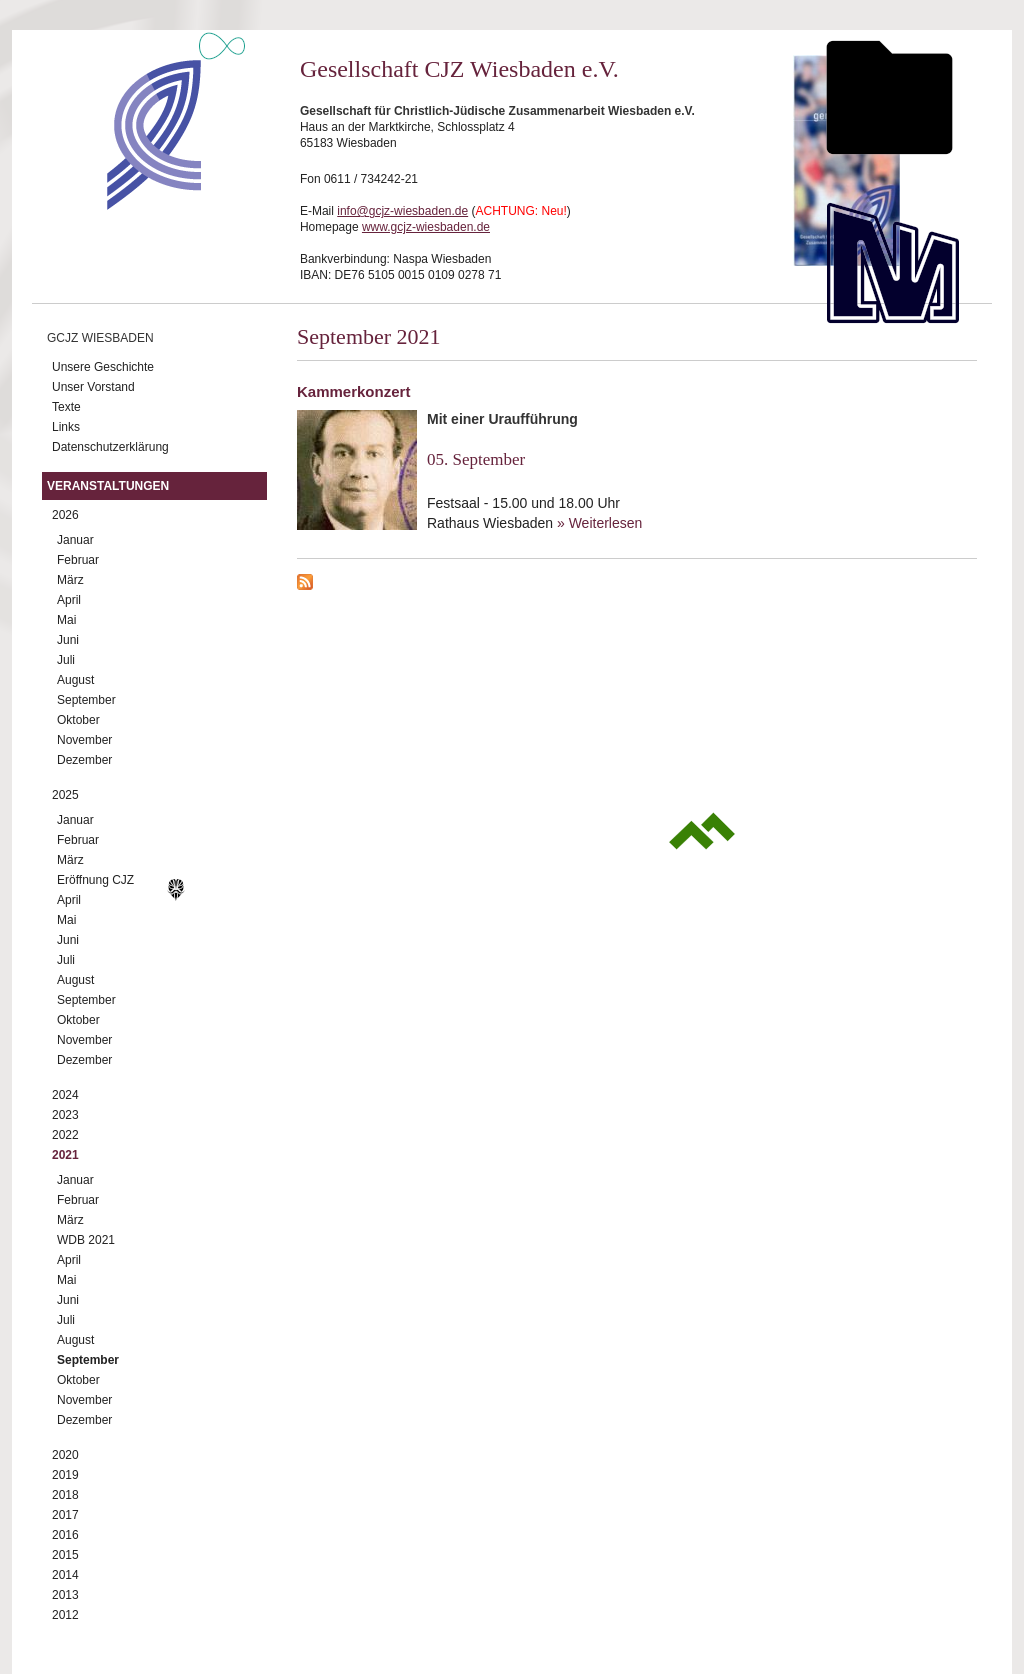 The image size is (1024, 1674). Describe the element at coordinates (889, 97) in the screenshot. I see `open file folder` at that location.